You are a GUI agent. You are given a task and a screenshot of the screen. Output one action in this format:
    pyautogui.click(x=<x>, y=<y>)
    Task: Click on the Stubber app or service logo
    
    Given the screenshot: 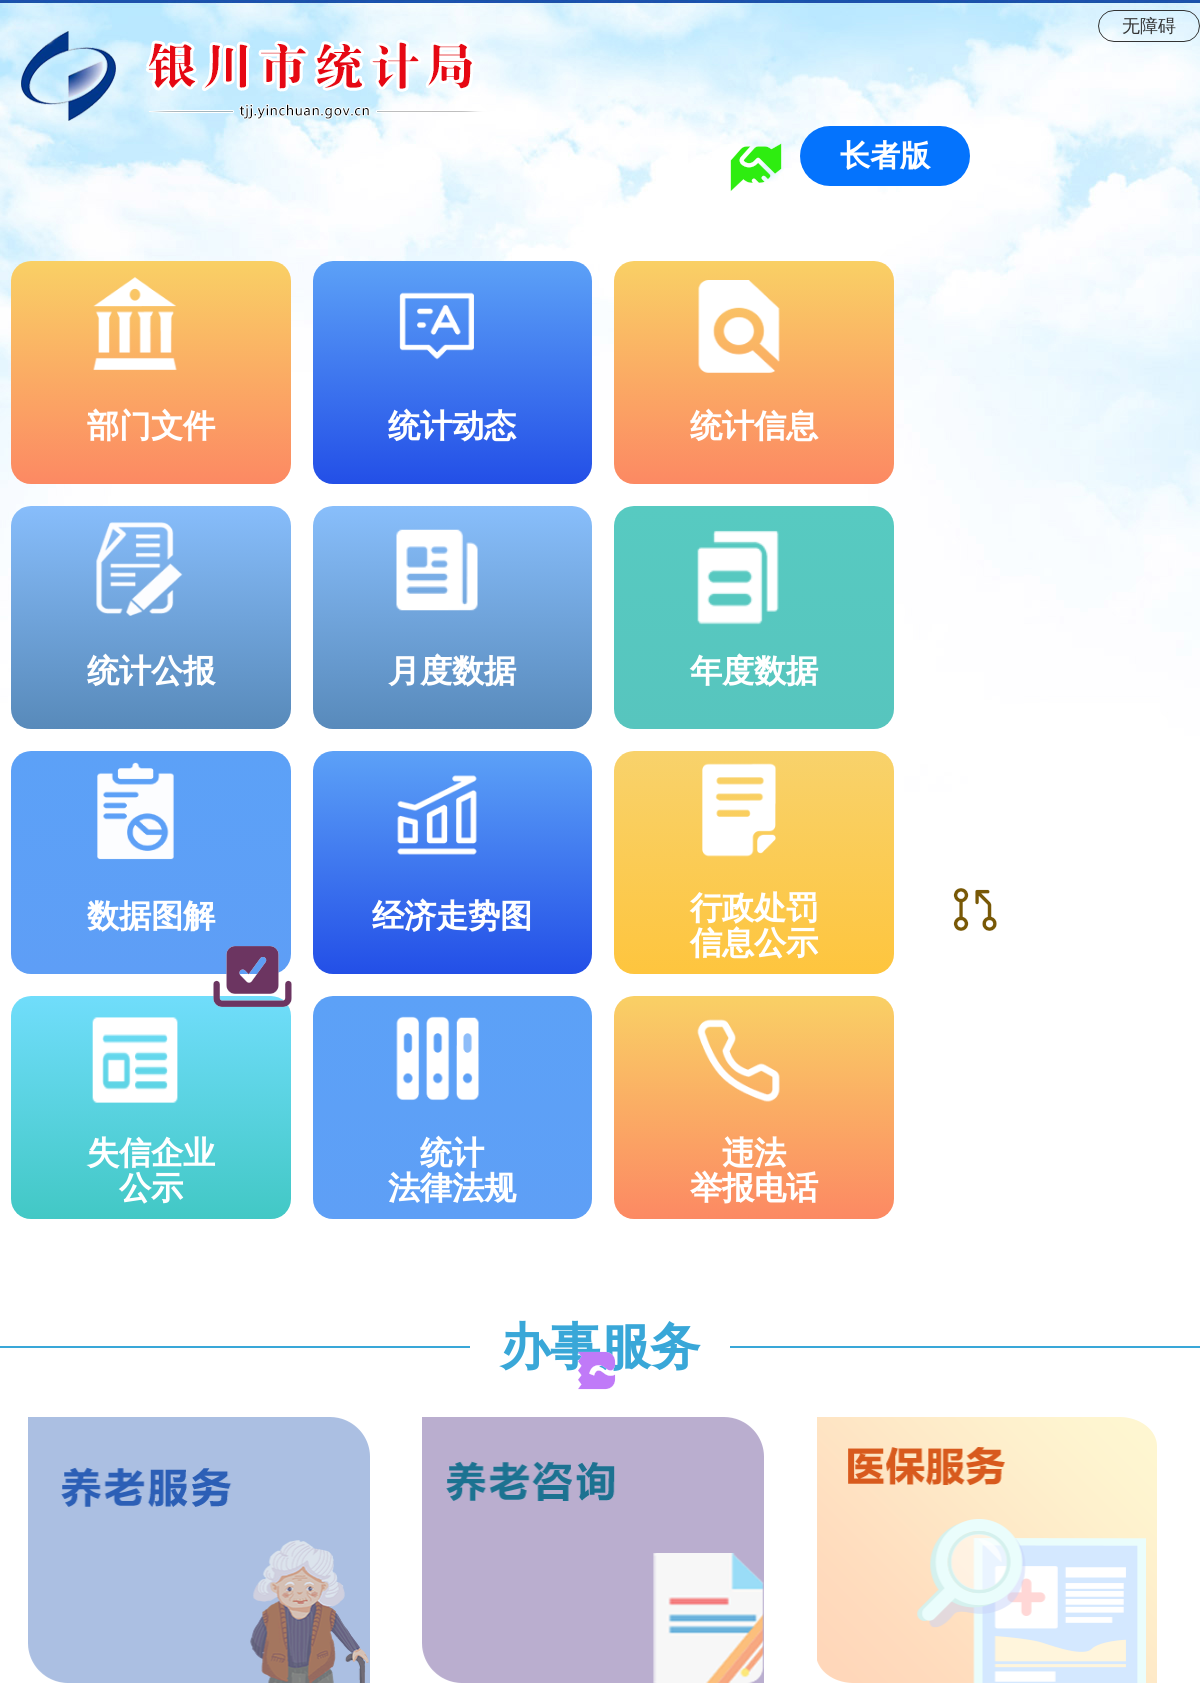 What is the action you would take?
    pyautogui.click(x=596, y=1370)
    